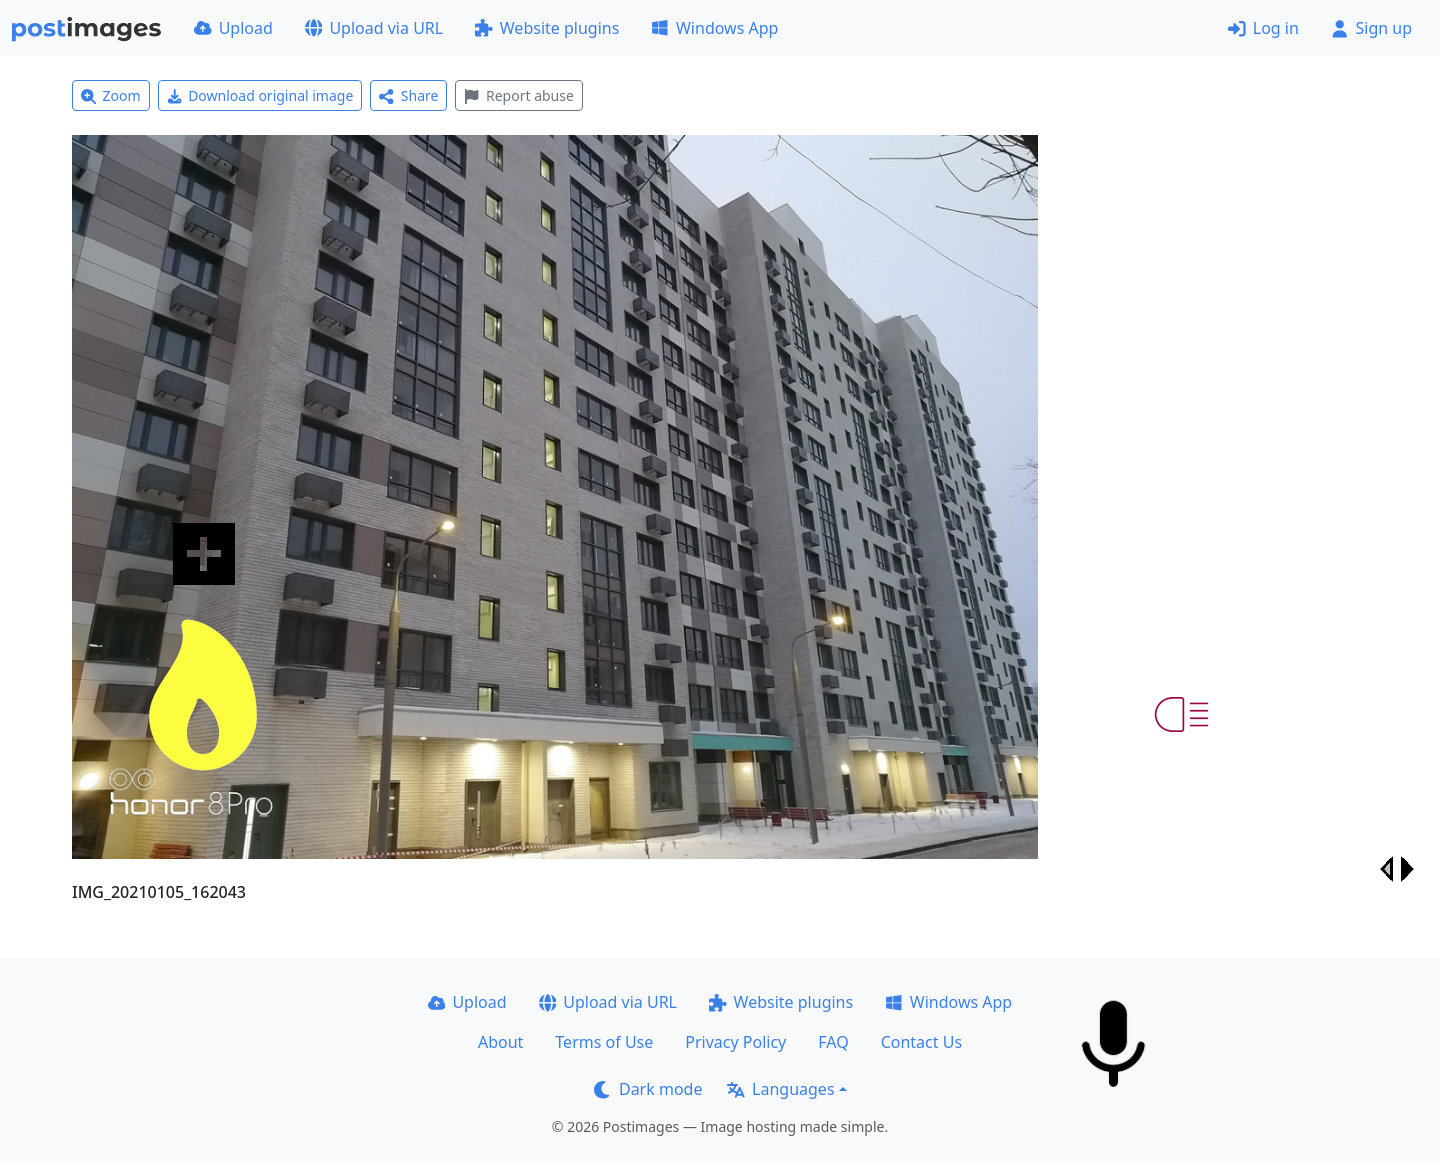 The image size is (1440, 1161). I want to click on switch to left panel or view, so click(1397, 869).